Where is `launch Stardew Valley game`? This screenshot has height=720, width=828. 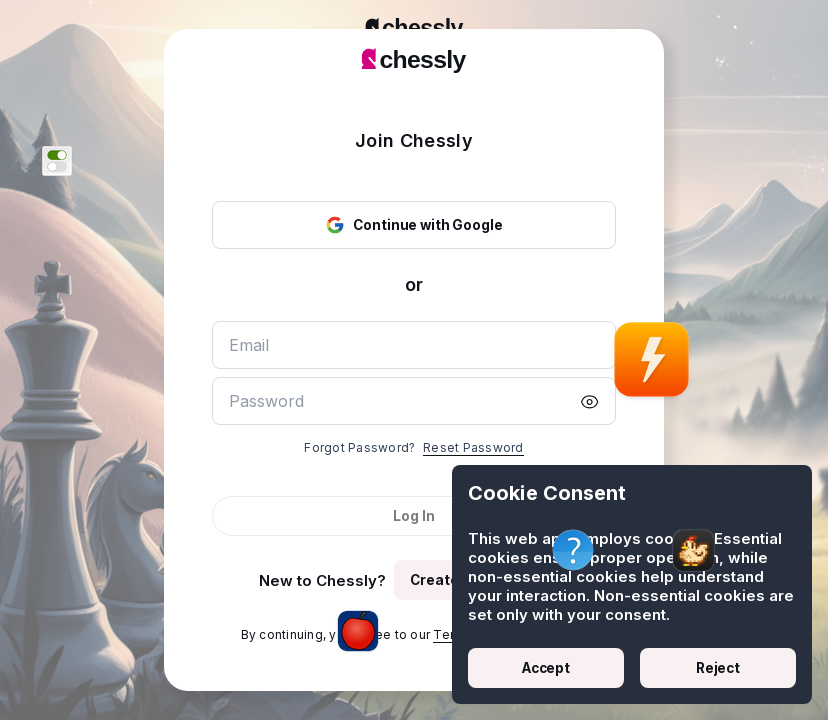 launch Stardew Valley game is located at coordinates (693, 550).